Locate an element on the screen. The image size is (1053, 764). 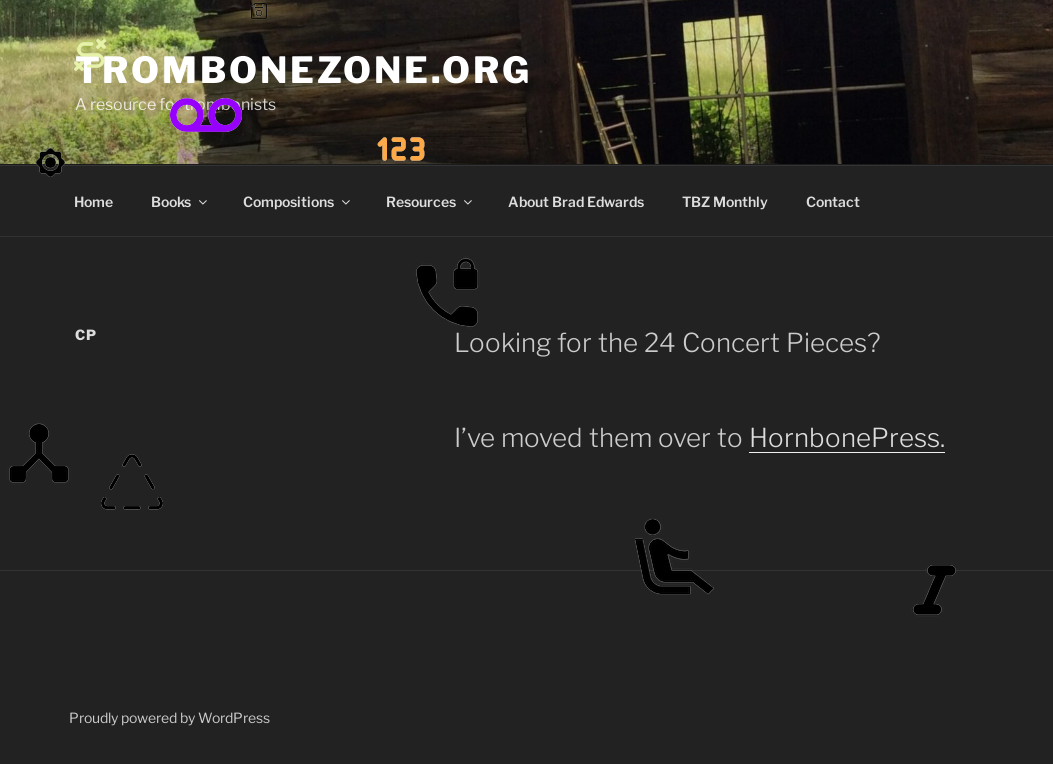
connect or manage connected devices is located at coordinates (39, 453).